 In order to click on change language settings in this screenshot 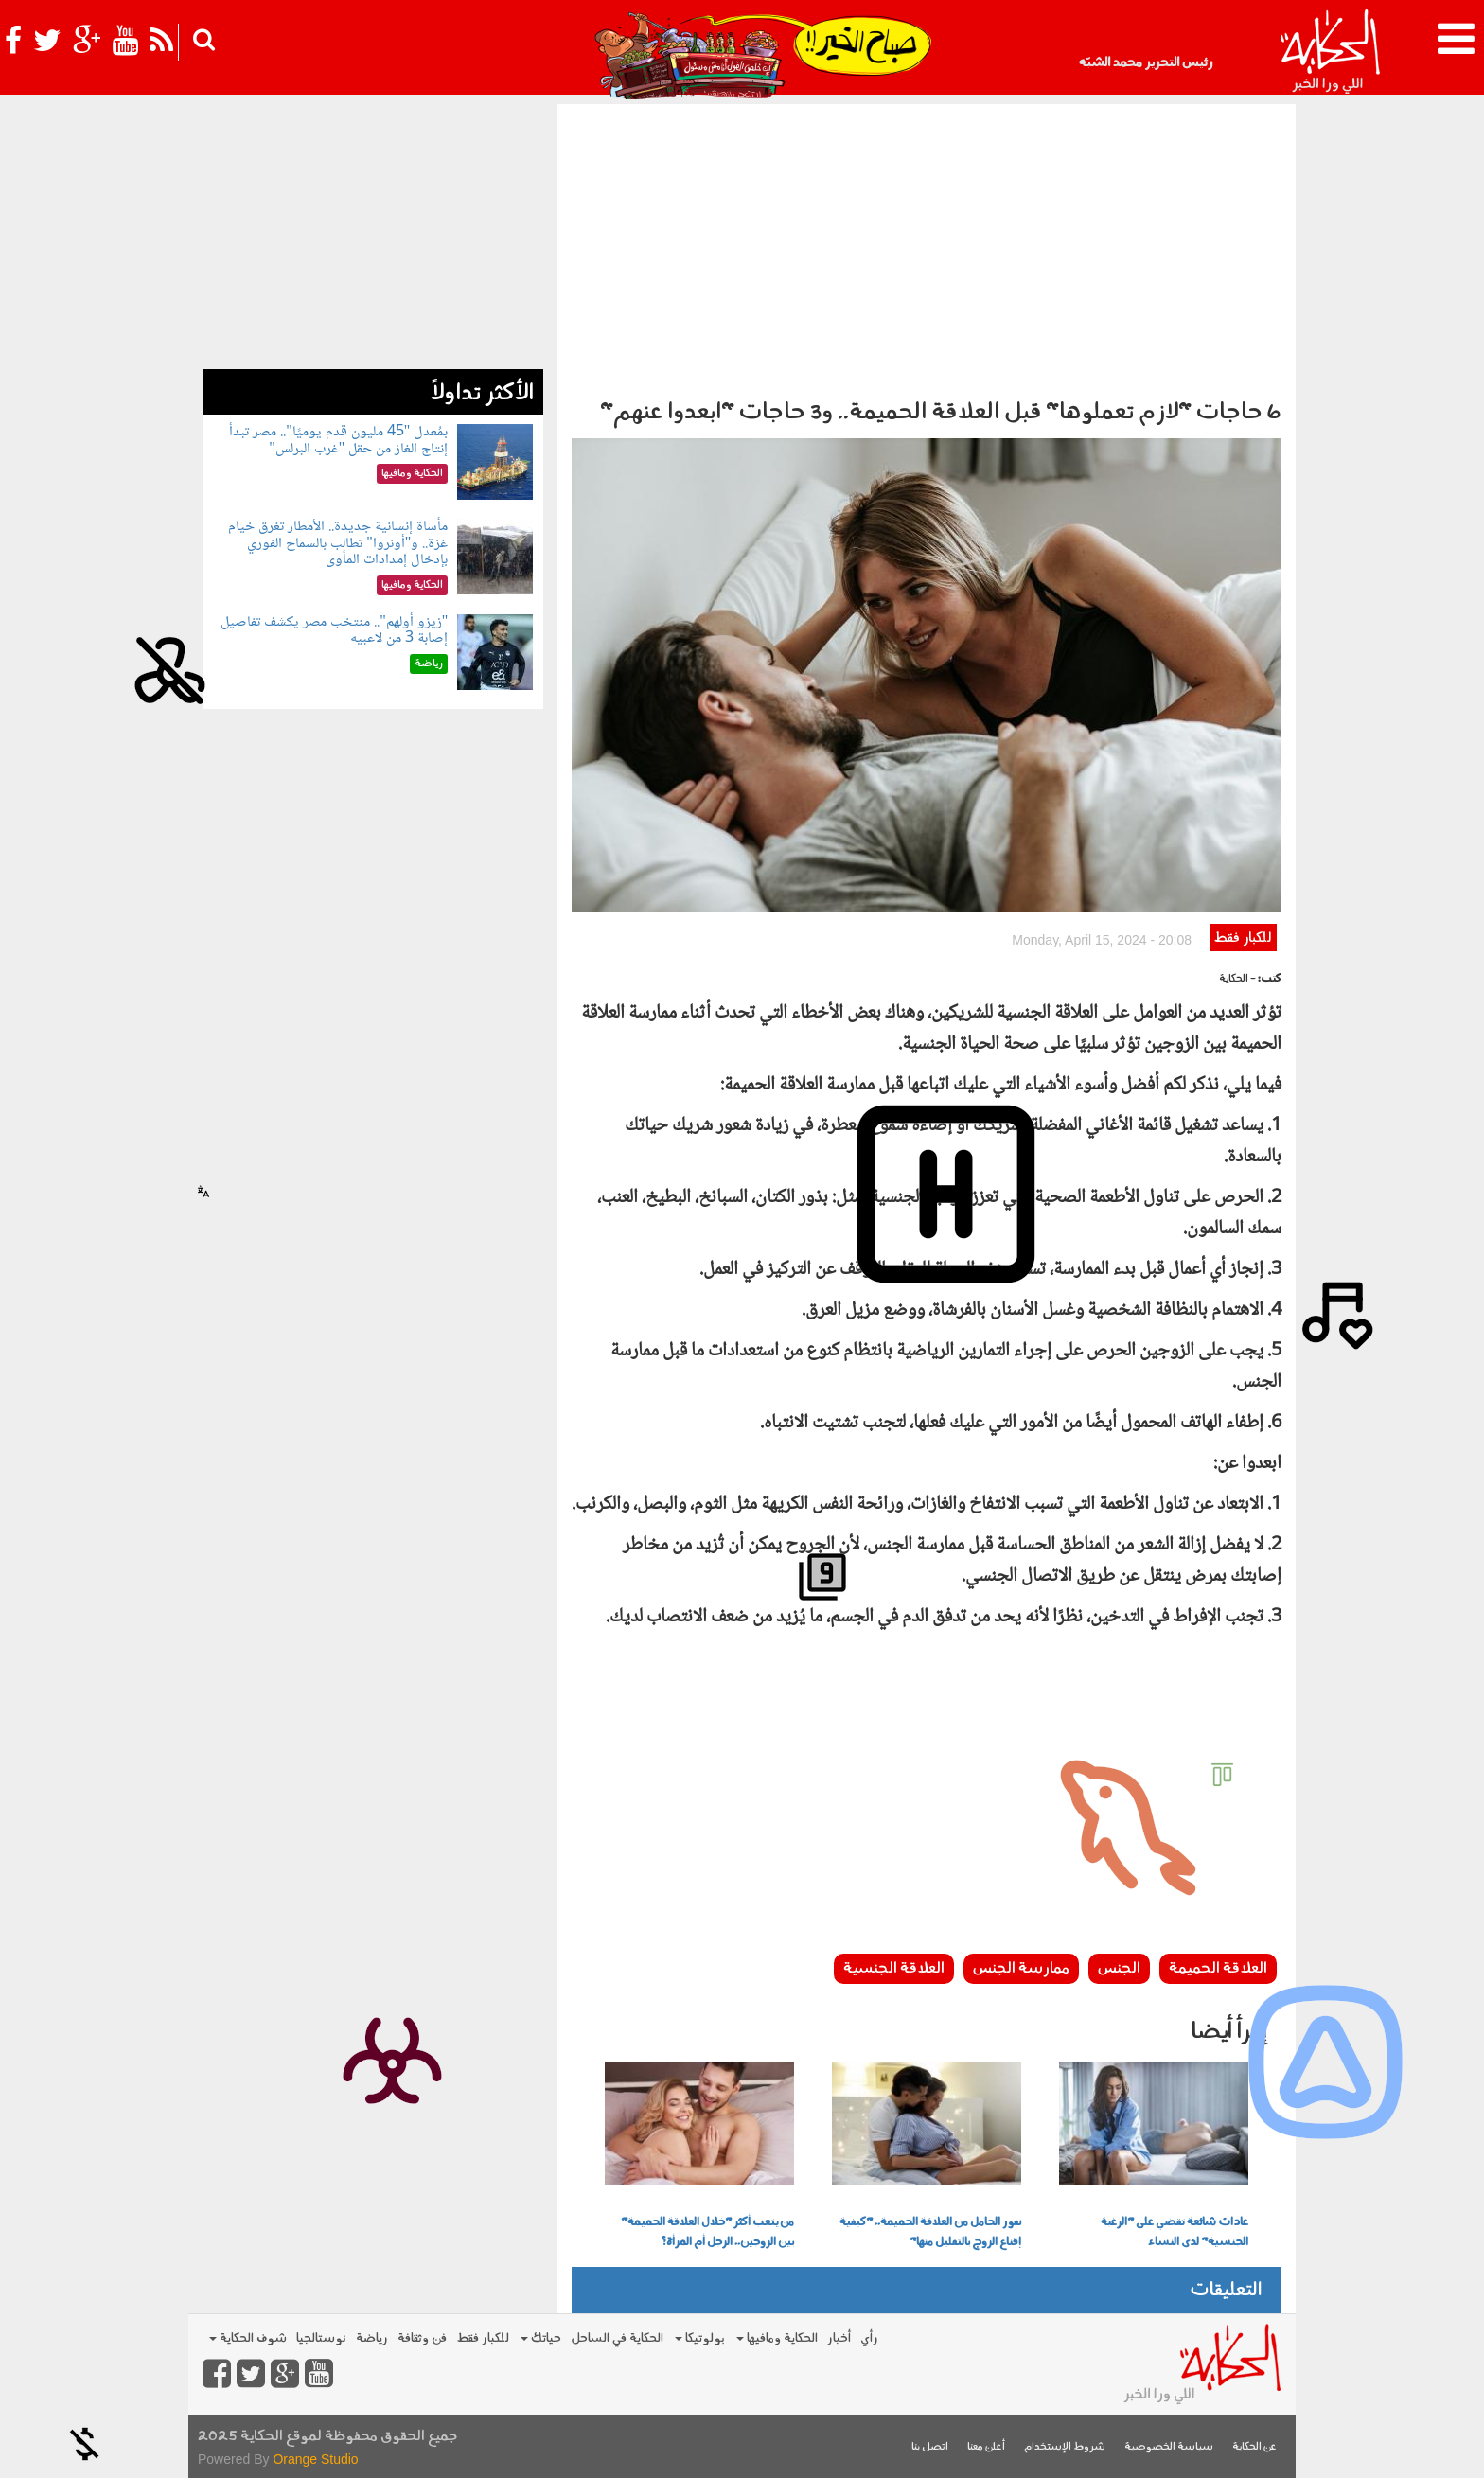, I will do `click(203, 1192)`.